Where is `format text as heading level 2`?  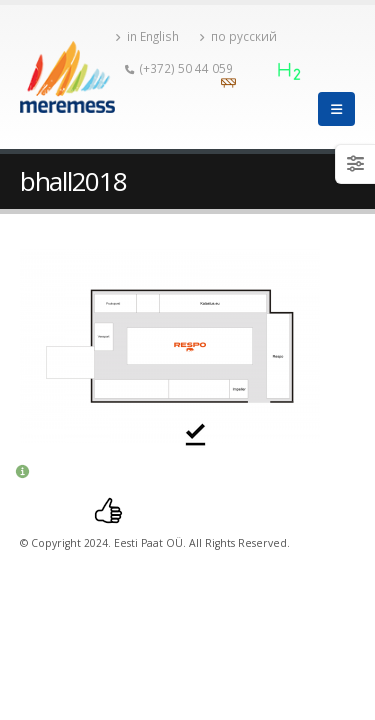
format text as heading level 2 is located at coordinates (288, 71).